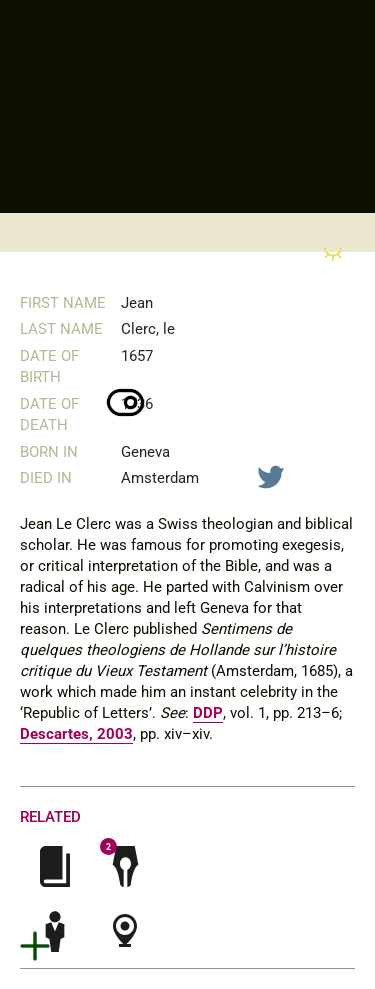 The image size is (375, 989). I want to click on open twitter, so click(271, 477).